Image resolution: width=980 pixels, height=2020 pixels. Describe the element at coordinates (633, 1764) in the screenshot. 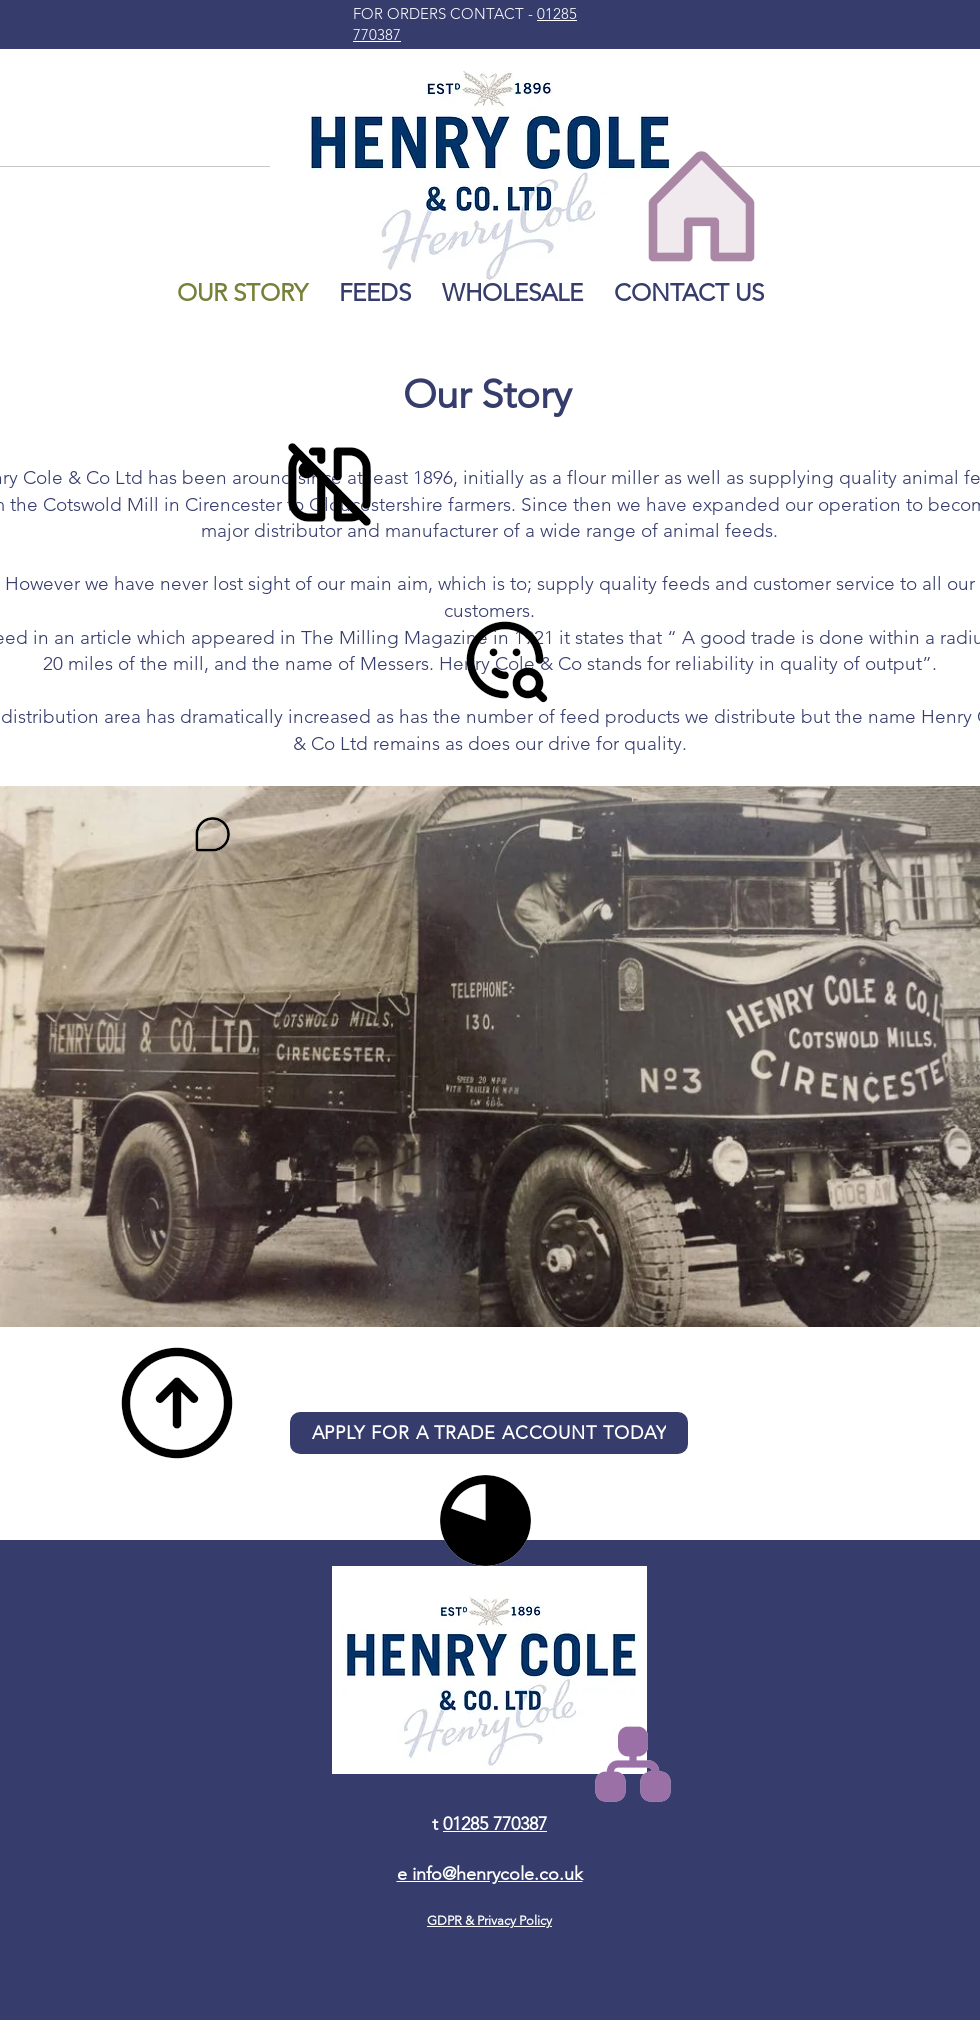

I see `view organizational hierarchy or structure` at that location.